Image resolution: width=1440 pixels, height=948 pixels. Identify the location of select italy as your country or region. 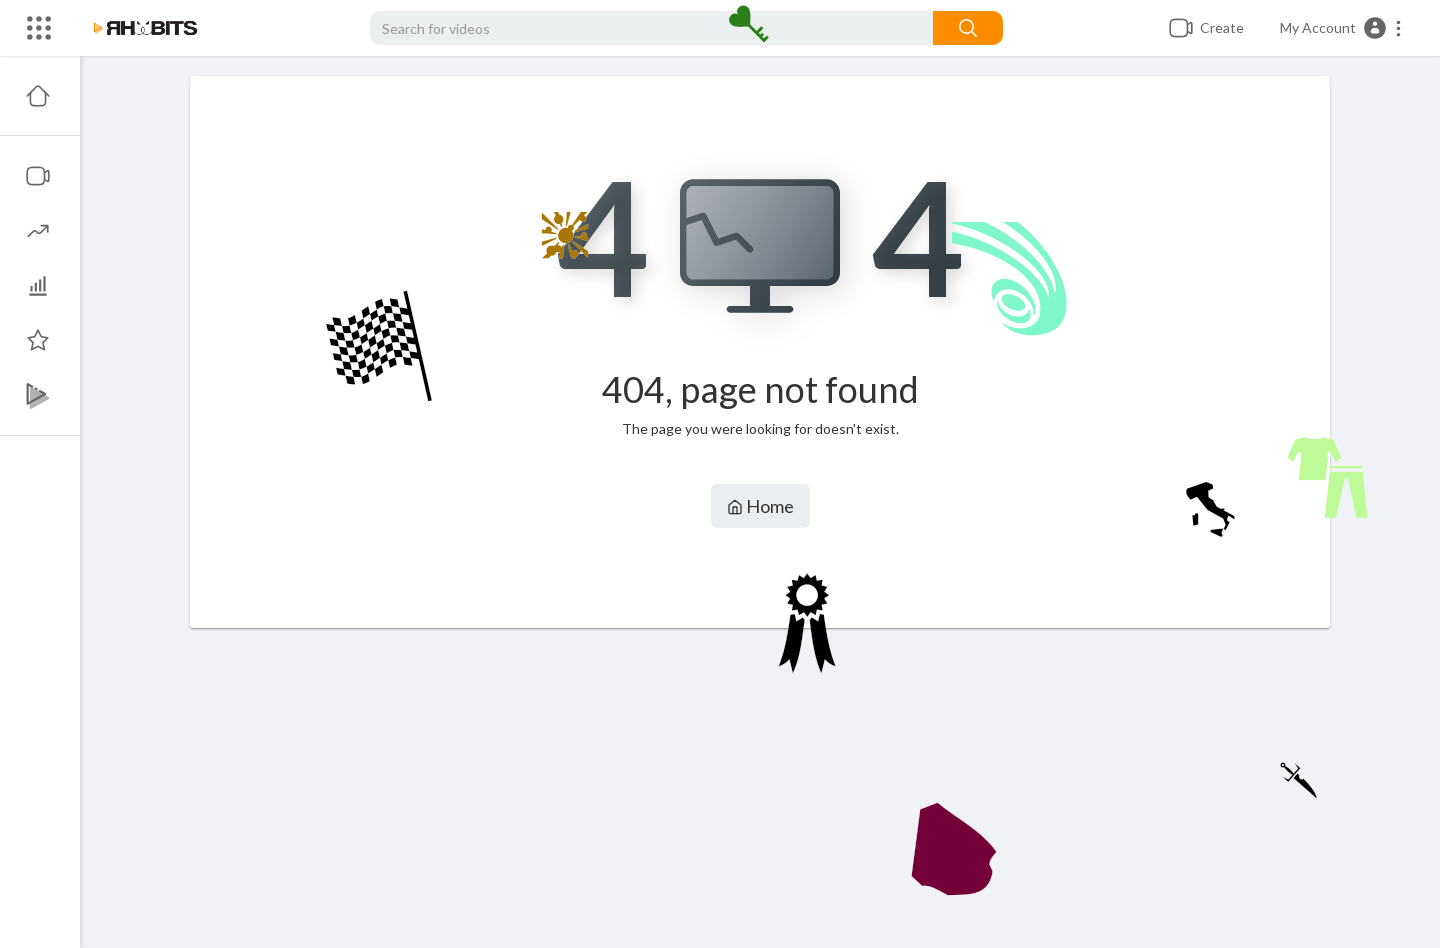
(1210, 509).